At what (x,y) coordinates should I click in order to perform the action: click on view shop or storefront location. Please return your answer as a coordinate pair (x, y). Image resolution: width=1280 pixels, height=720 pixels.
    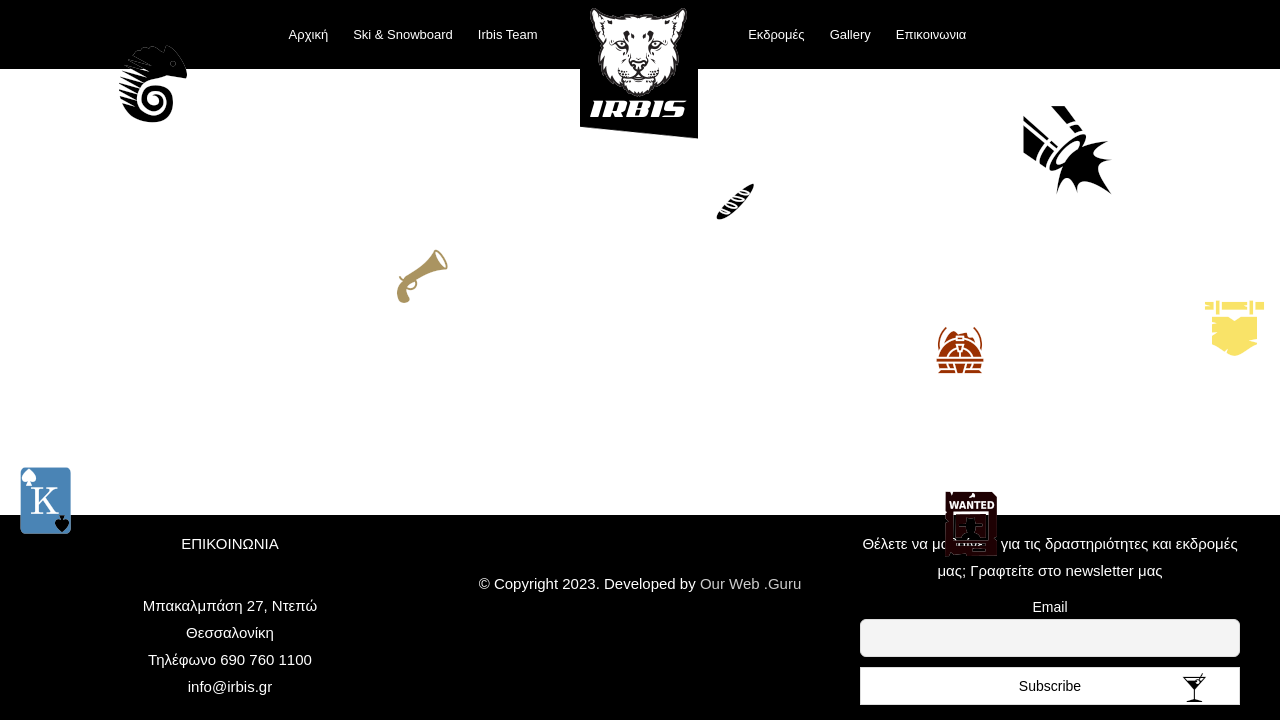
    Looking at the image, I should click on (1234, 327).